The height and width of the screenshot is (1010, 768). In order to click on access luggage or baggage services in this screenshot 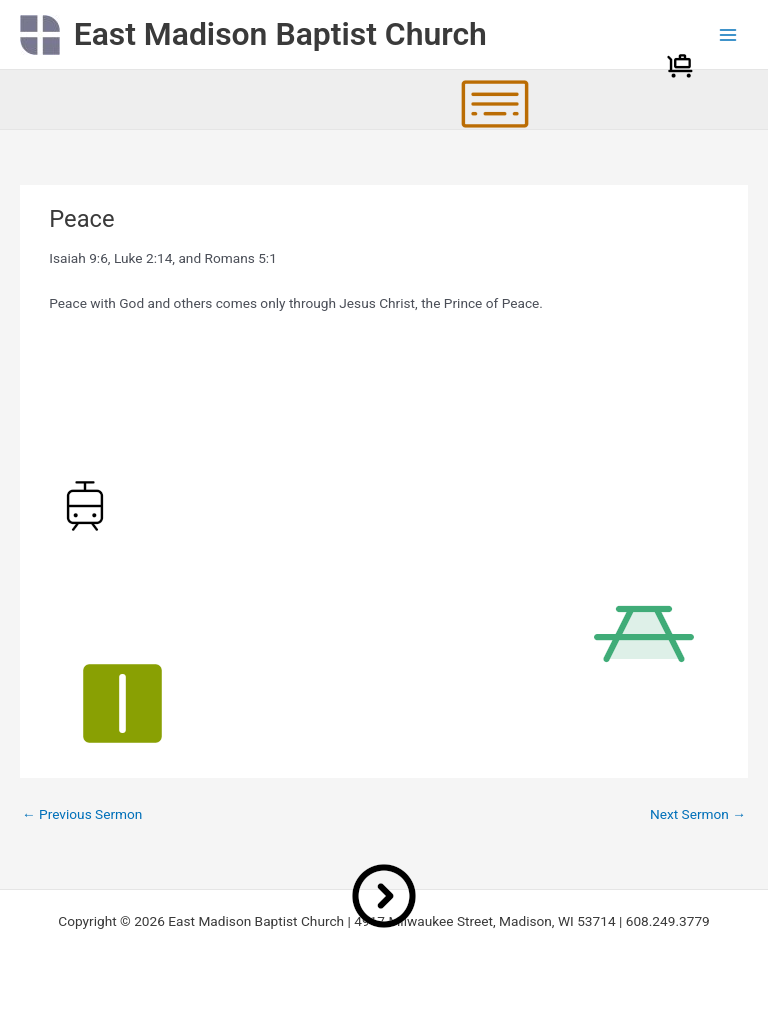, I will do `click(679, 65)`.